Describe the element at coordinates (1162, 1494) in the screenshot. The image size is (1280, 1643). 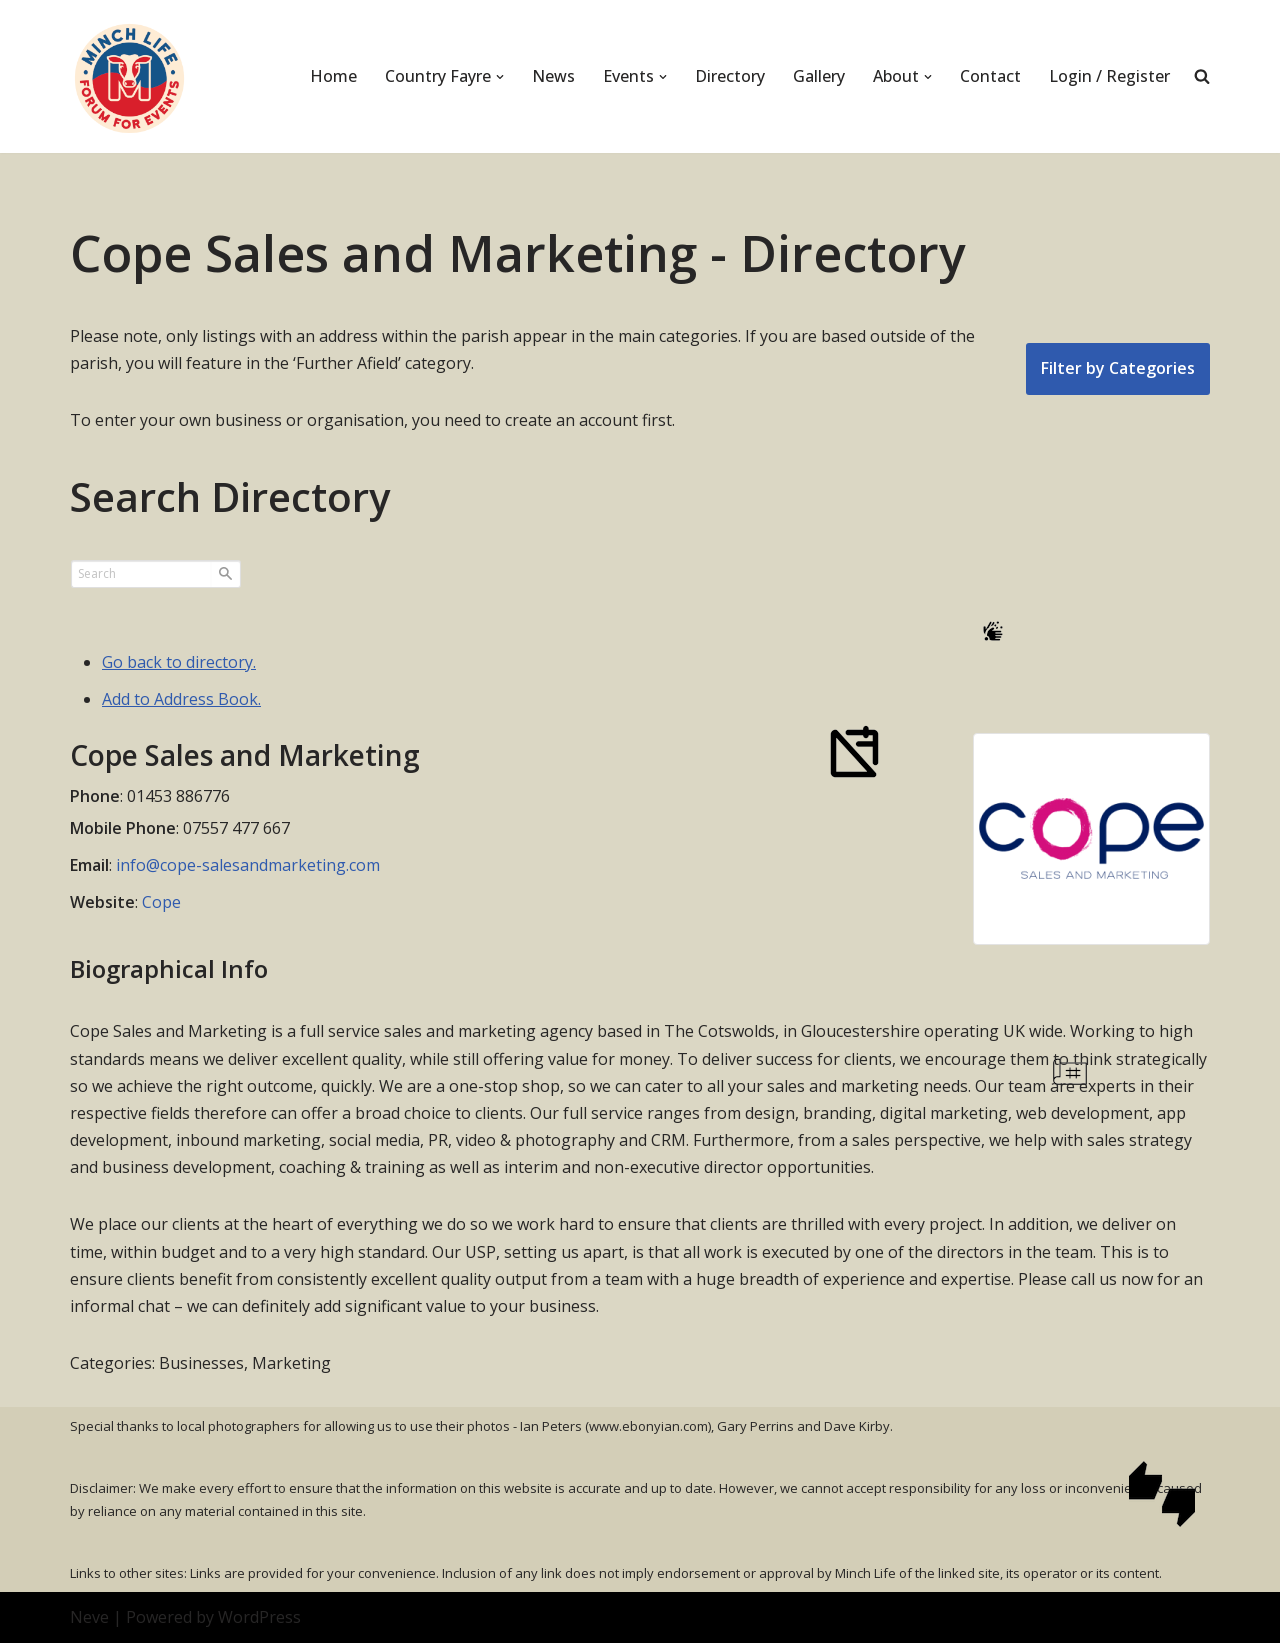
I see `rate or provide feedback` at that location.